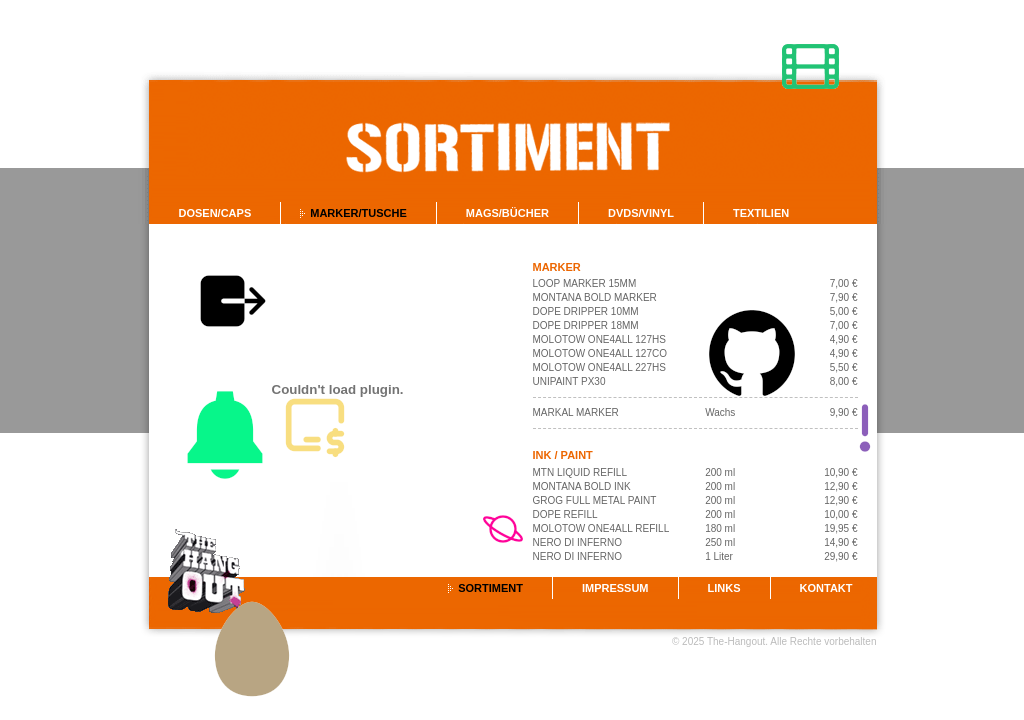  What do you see at coordinates (315, 425) in the screenshot?
I see `access tablet payment or billing settings` at bounding box center [315, 425].